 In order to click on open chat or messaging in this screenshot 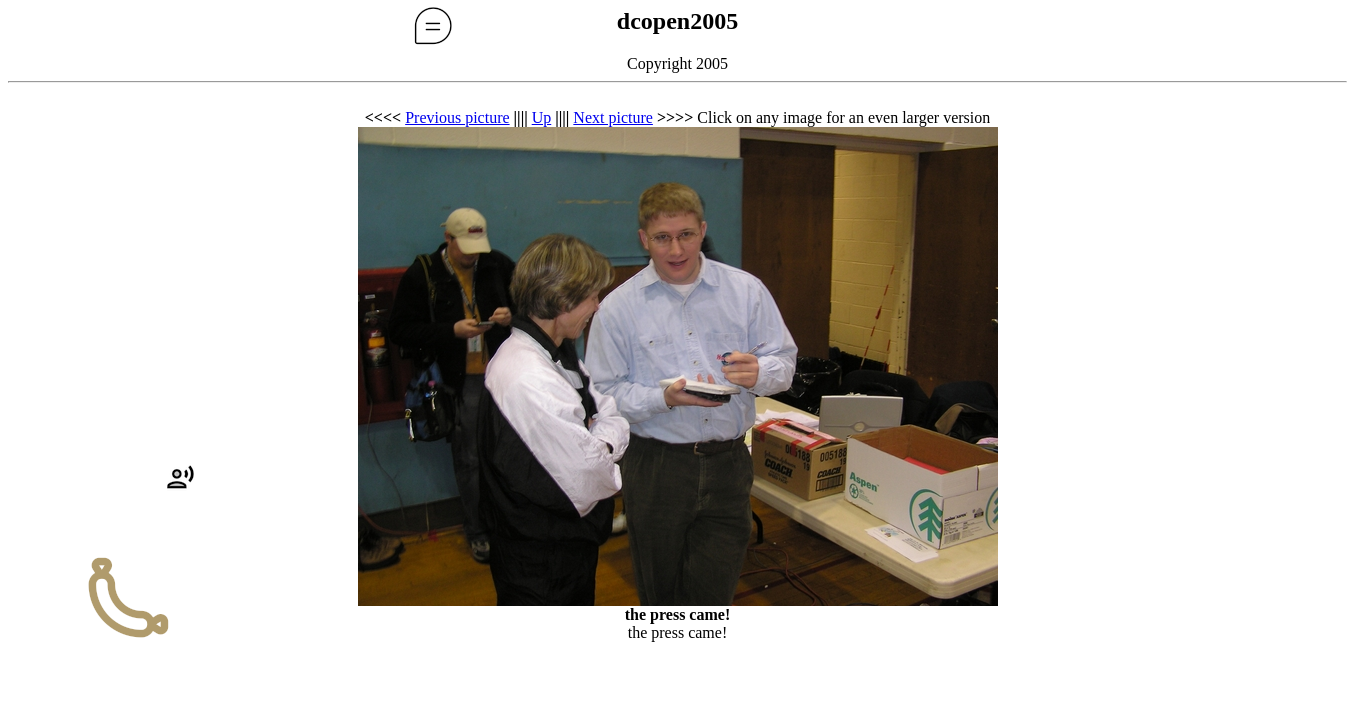, I will do `click(432, 26)`.